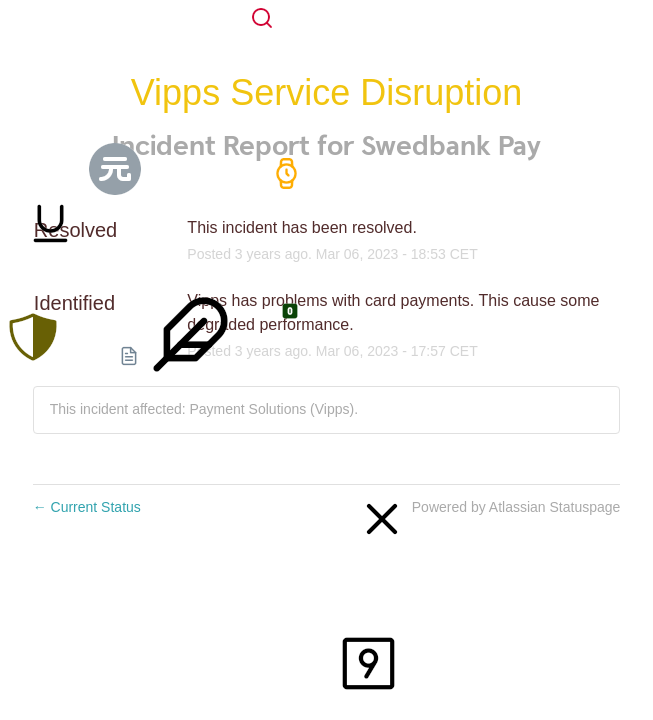 This screenshot has width=653, height=720. Describe the element at coordinates (129, 356) in the screenshot. I see `view document contents` at that location.